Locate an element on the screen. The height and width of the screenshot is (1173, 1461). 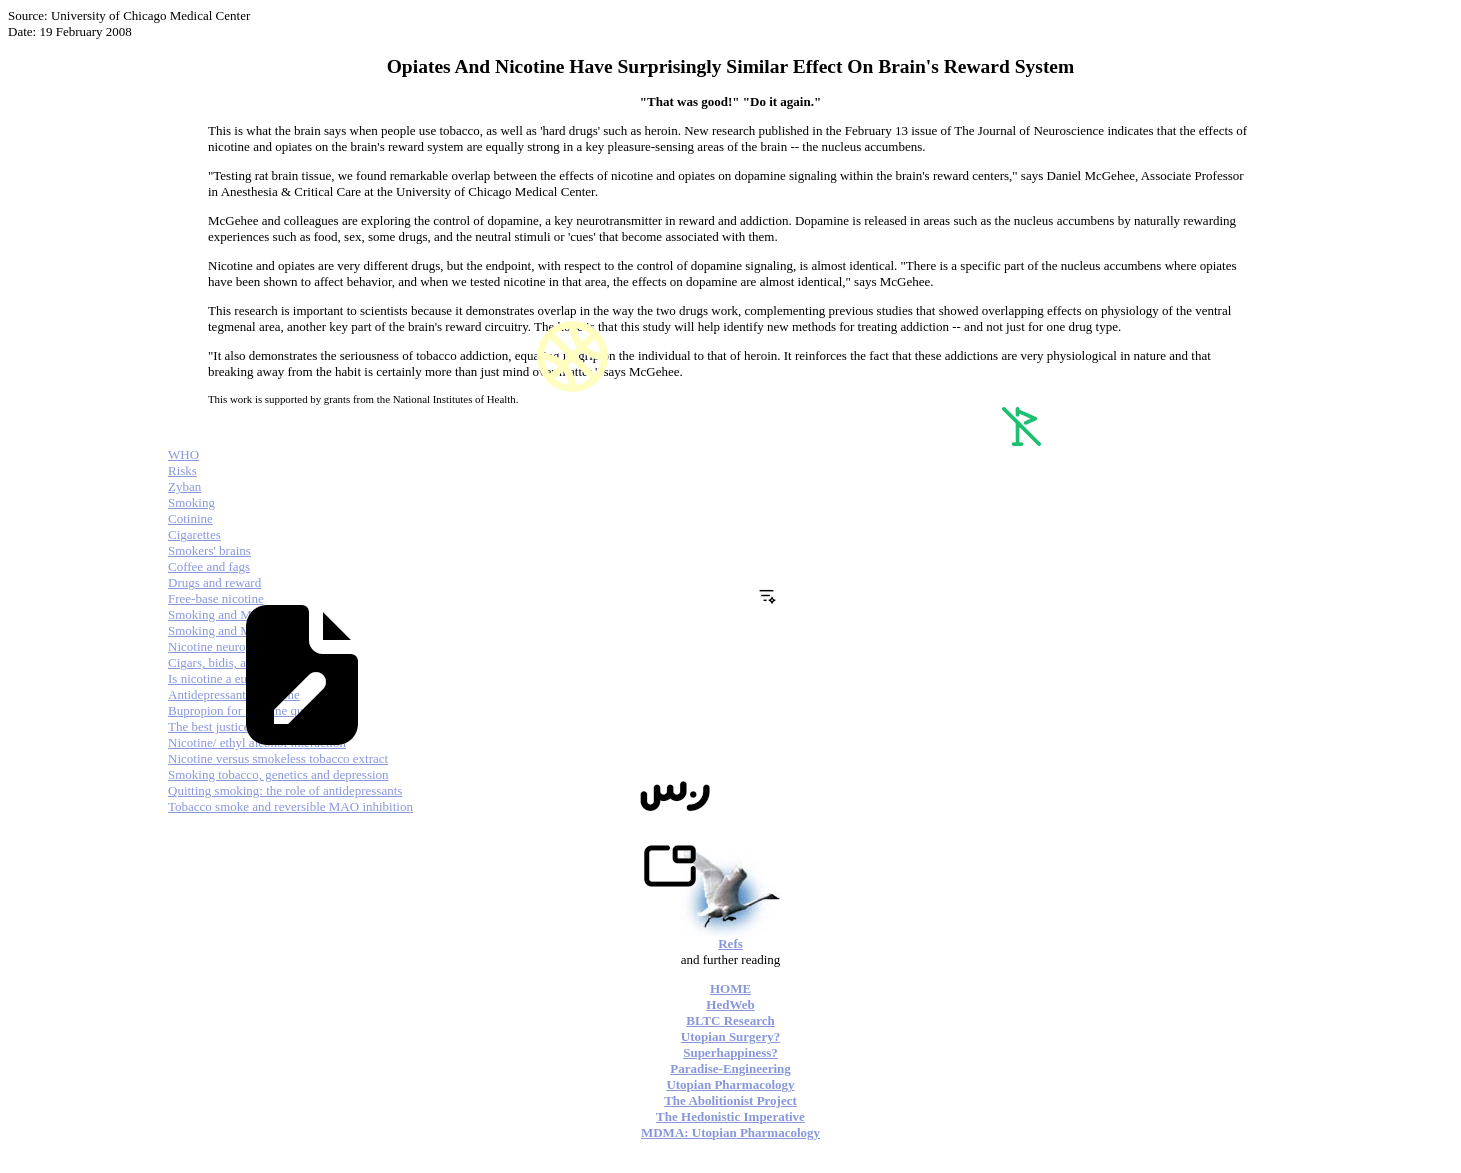
apply AI-powered smart filters is located at coordinates (766, 595).